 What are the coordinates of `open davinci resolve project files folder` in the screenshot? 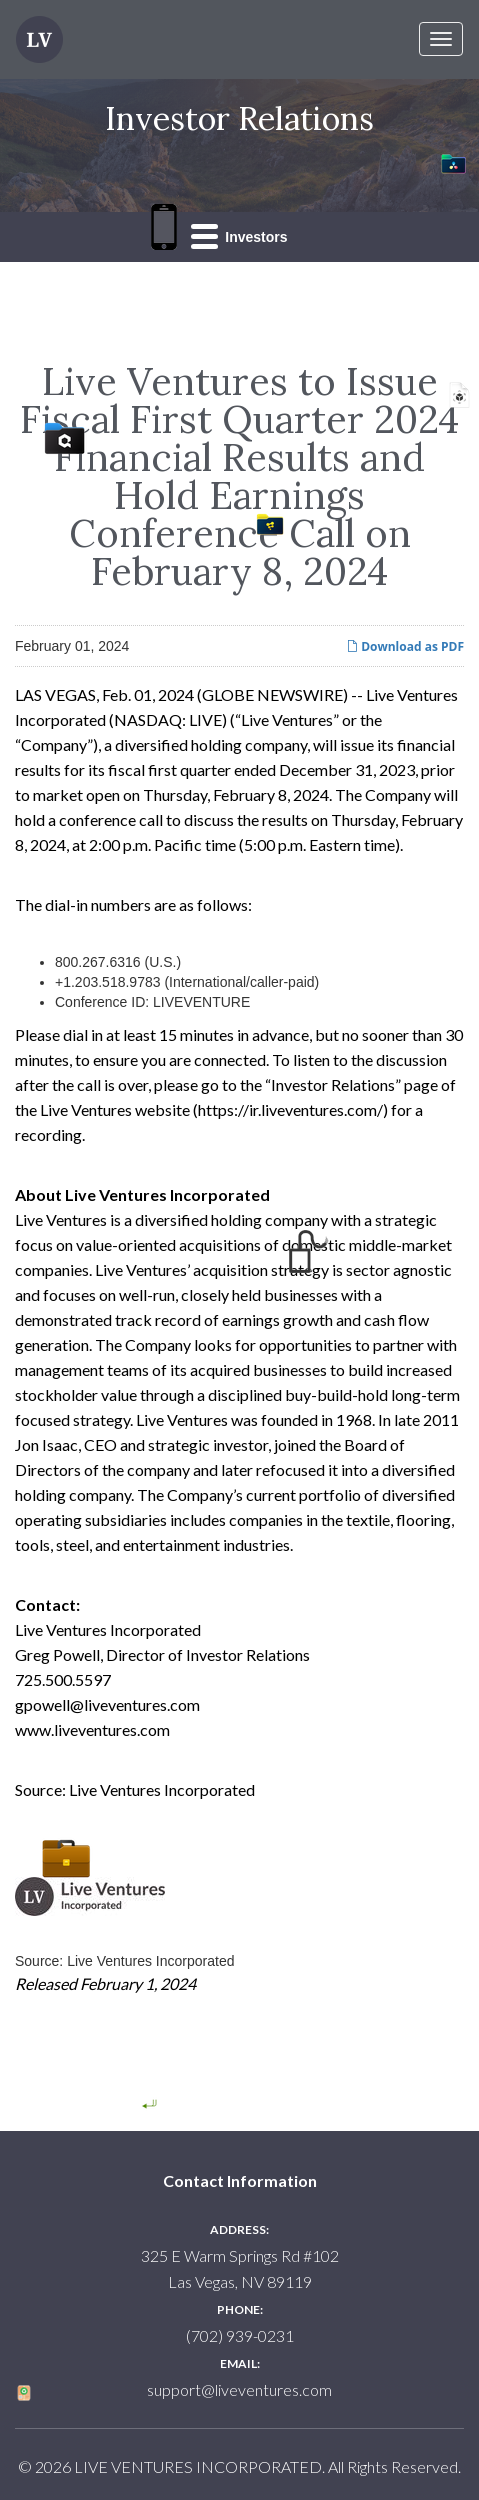 It's located at (453, 164).